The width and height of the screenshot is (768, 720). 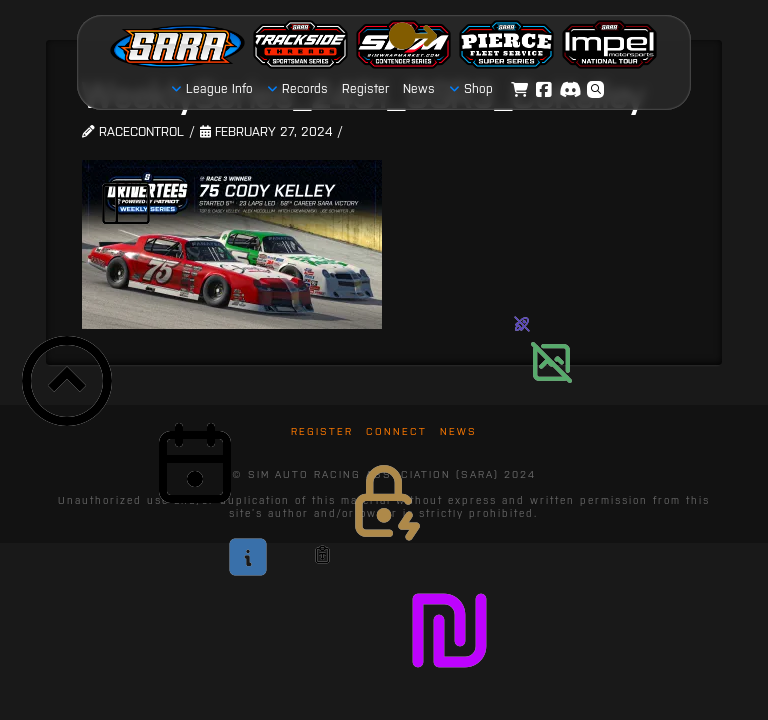 What do you see at coordinates (551, 362) in the screenshot?
I see `disable graph or chart view` at bounding box center [551, 362].